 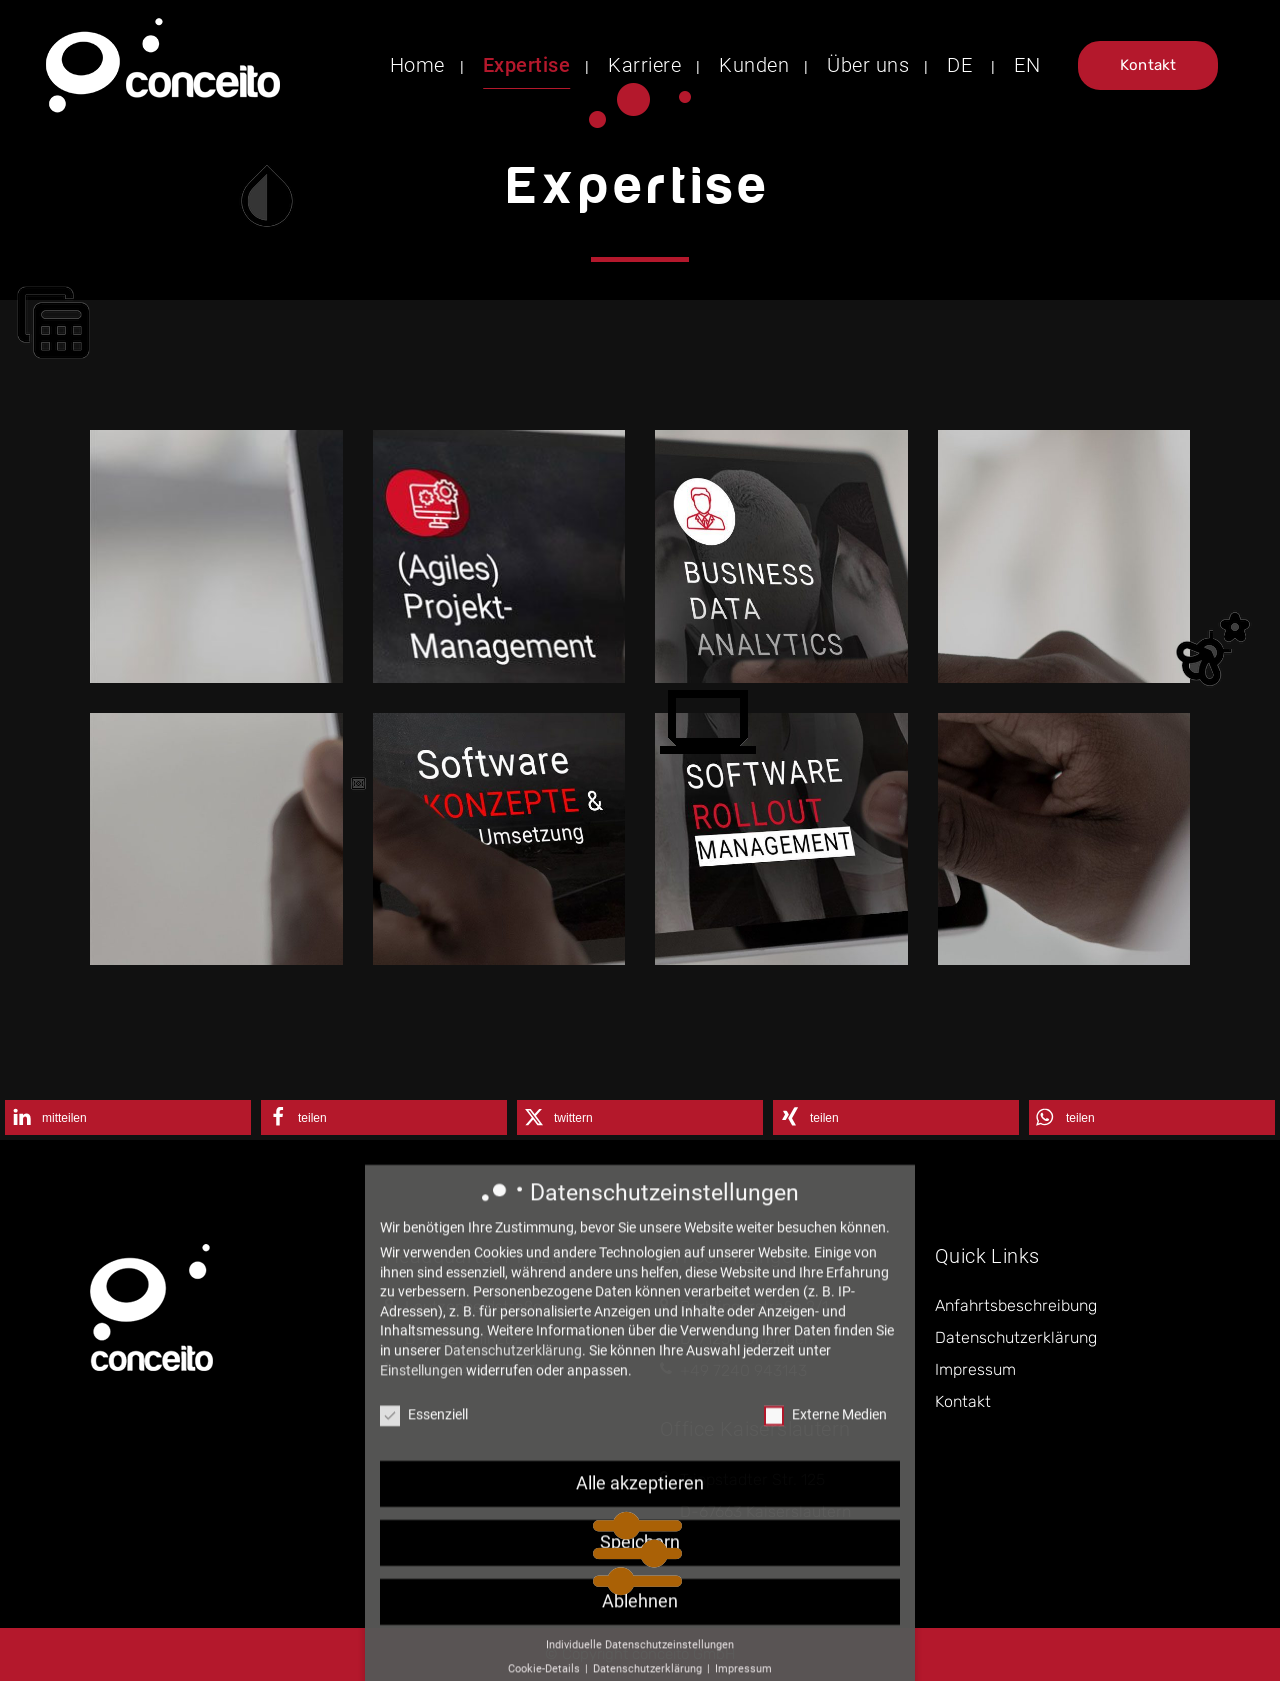 What do you see at coordinates (1213, 649) in the screenshot?
I see `access nature or outdoor-themed emoji` at bounding box center [1213, 649].